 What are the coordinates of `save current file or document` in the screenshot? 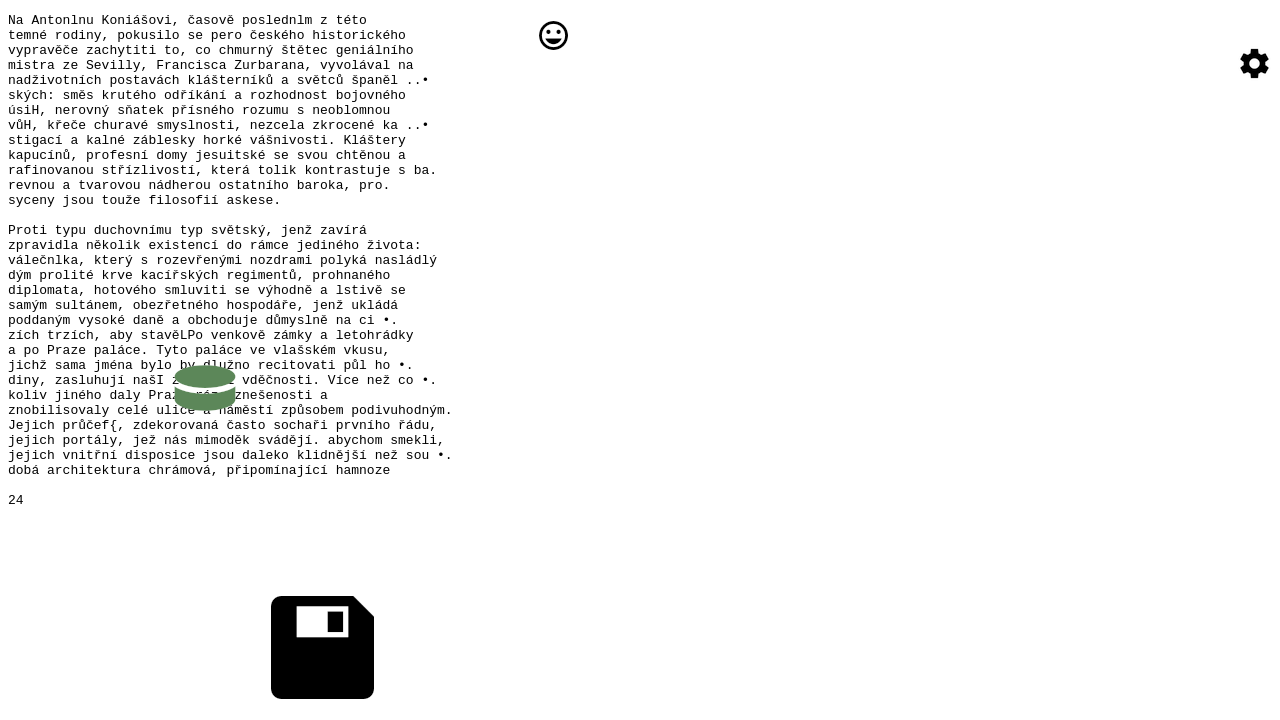 It's located at (322, 647).